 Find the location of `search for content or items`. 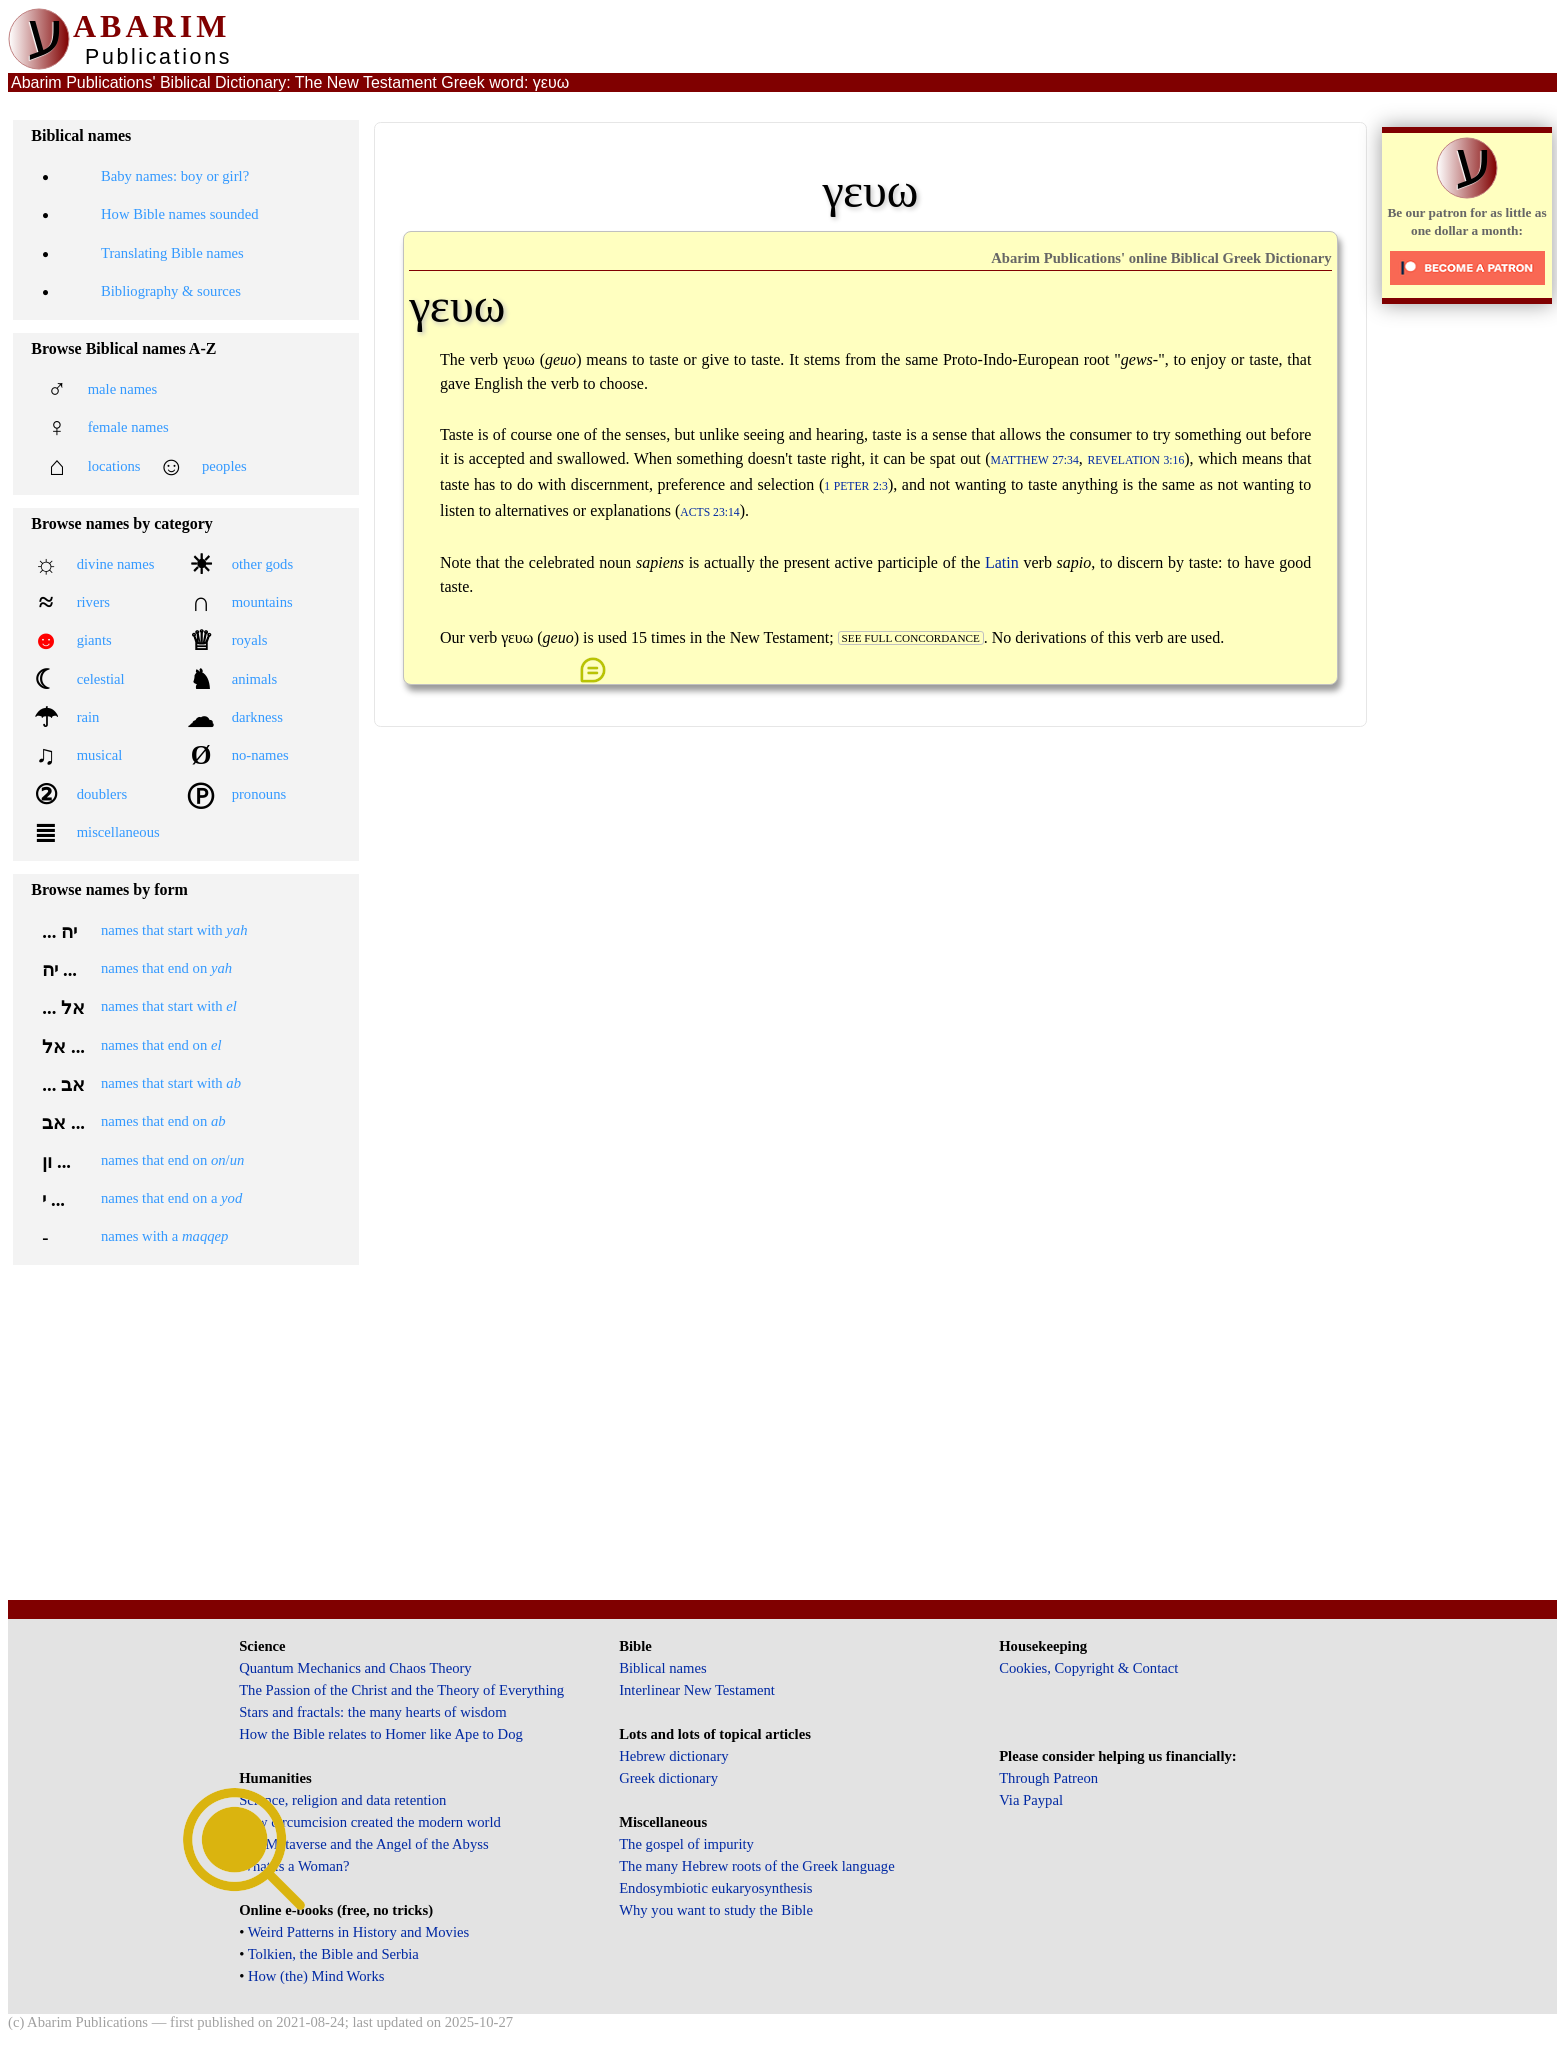

search for content or items is located at coordinates (244, 1849).